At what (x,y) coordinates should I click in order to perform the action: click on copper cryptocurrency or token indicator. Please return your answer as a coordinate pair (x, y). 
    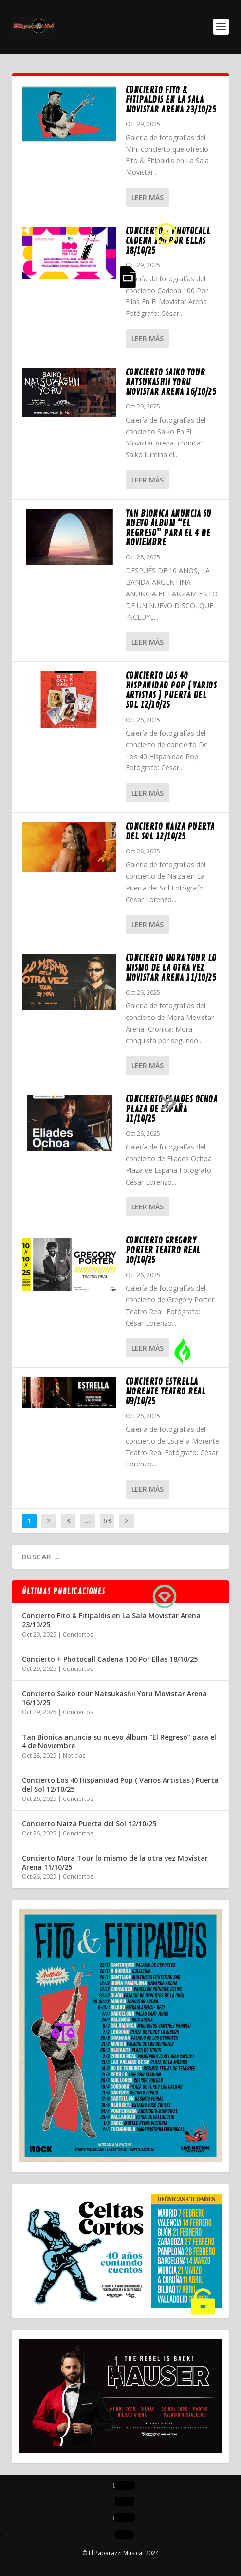
    Looking at the image, I should click on (165, 1596).